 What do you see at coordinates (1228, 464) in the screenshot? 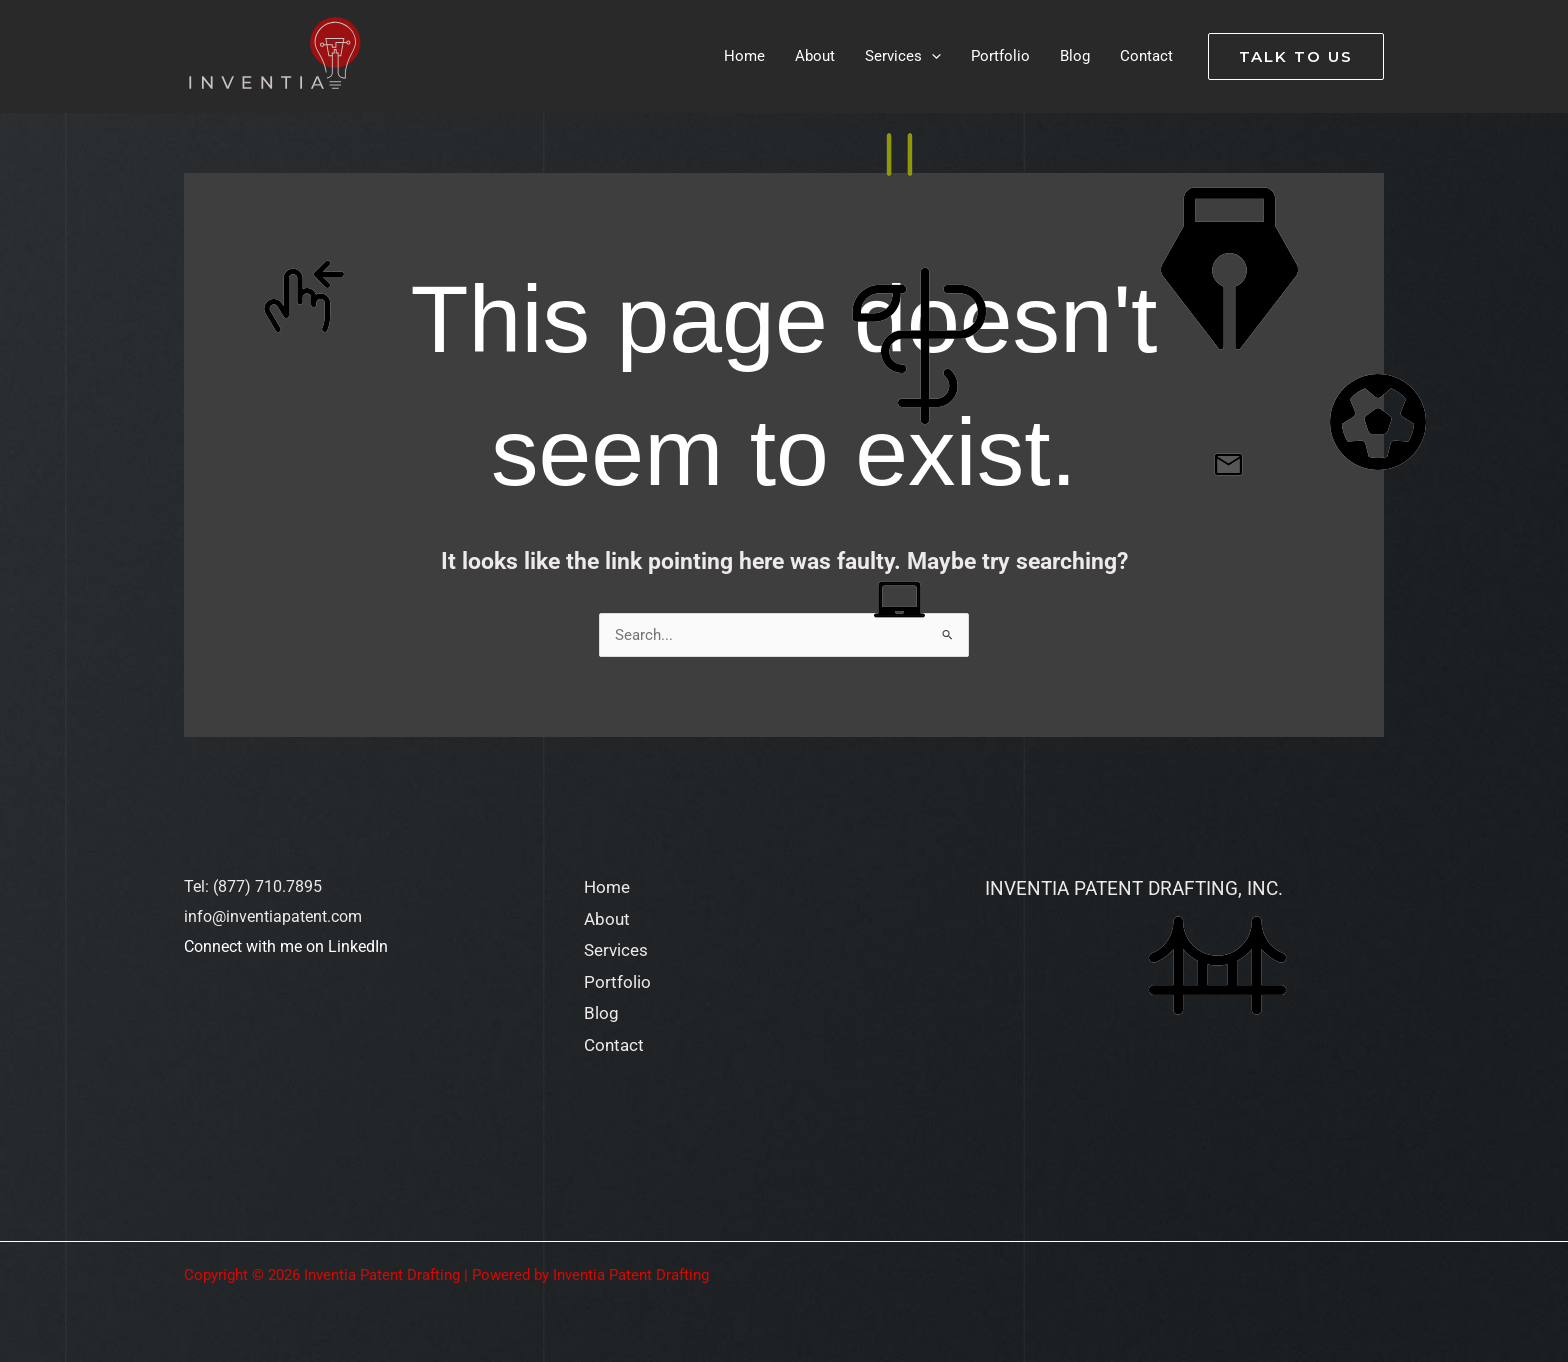
I see `open your email inbox` at bounding box center [1228, 464].